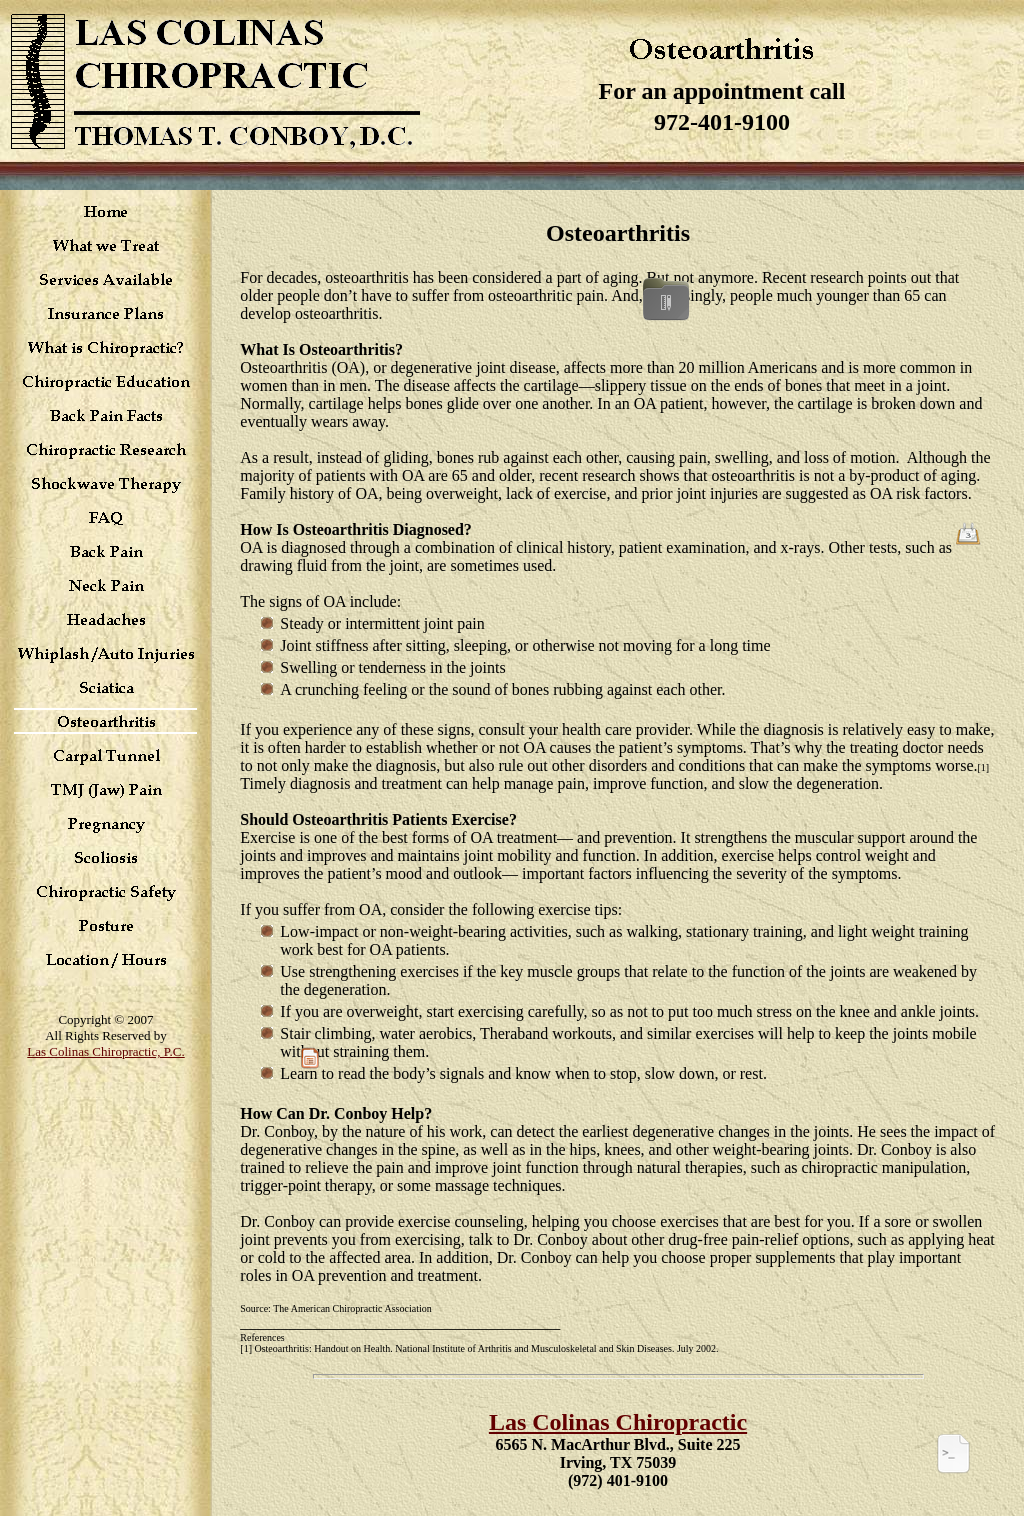 The image size is (1024, 1516). I want to click on a shell script or bash file, so click(953, 1453).